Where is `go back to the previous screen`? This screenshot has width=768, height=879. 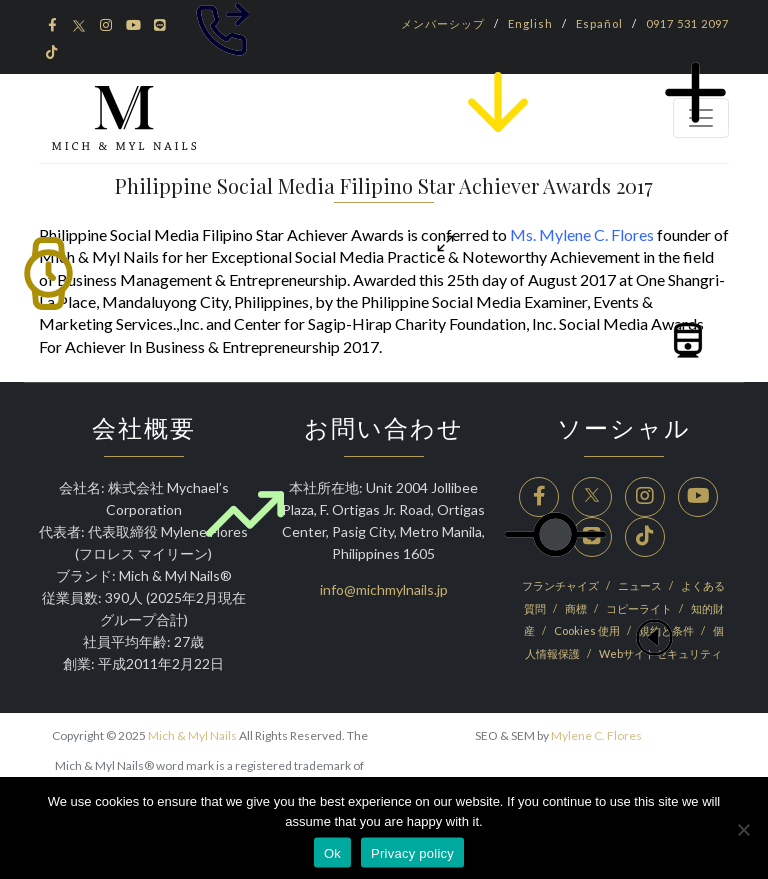 go back to the previous screen is located at coordinates (654, 637).